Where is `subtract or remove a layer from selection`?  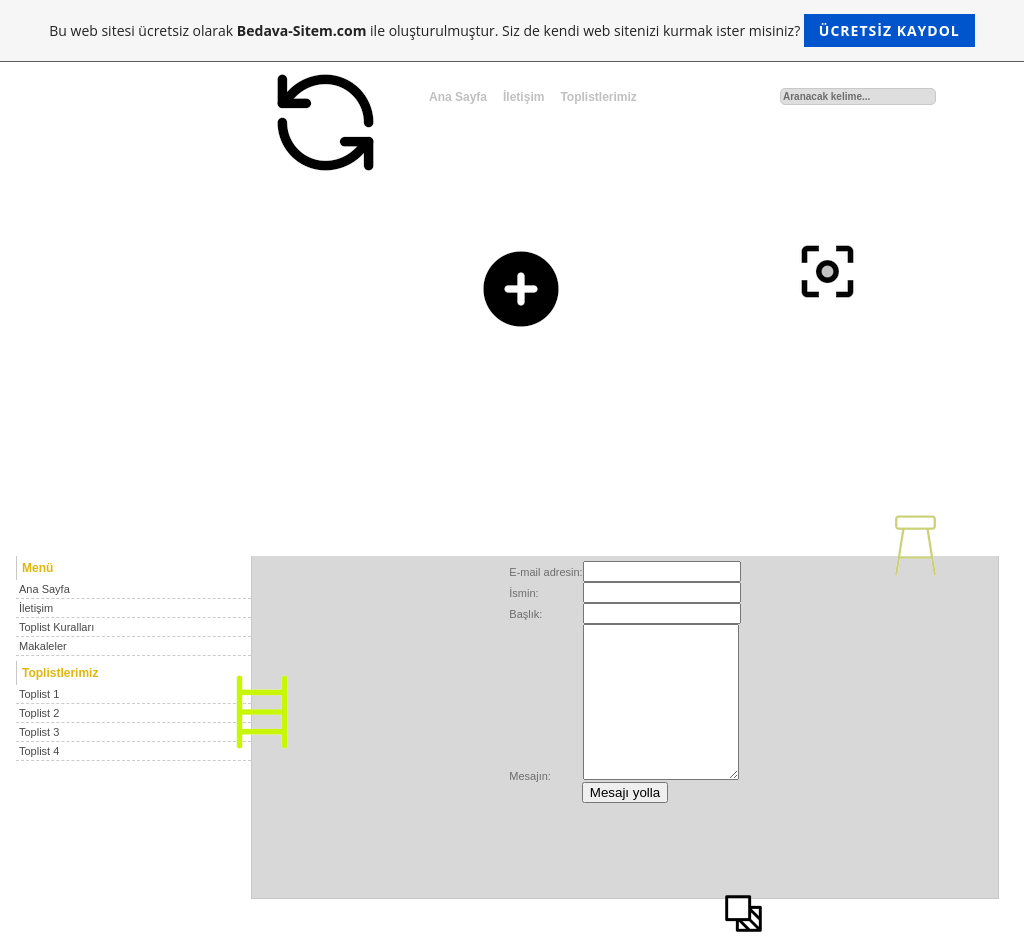
subtract or remove a layer from selection is located at coordinates (743, 913).